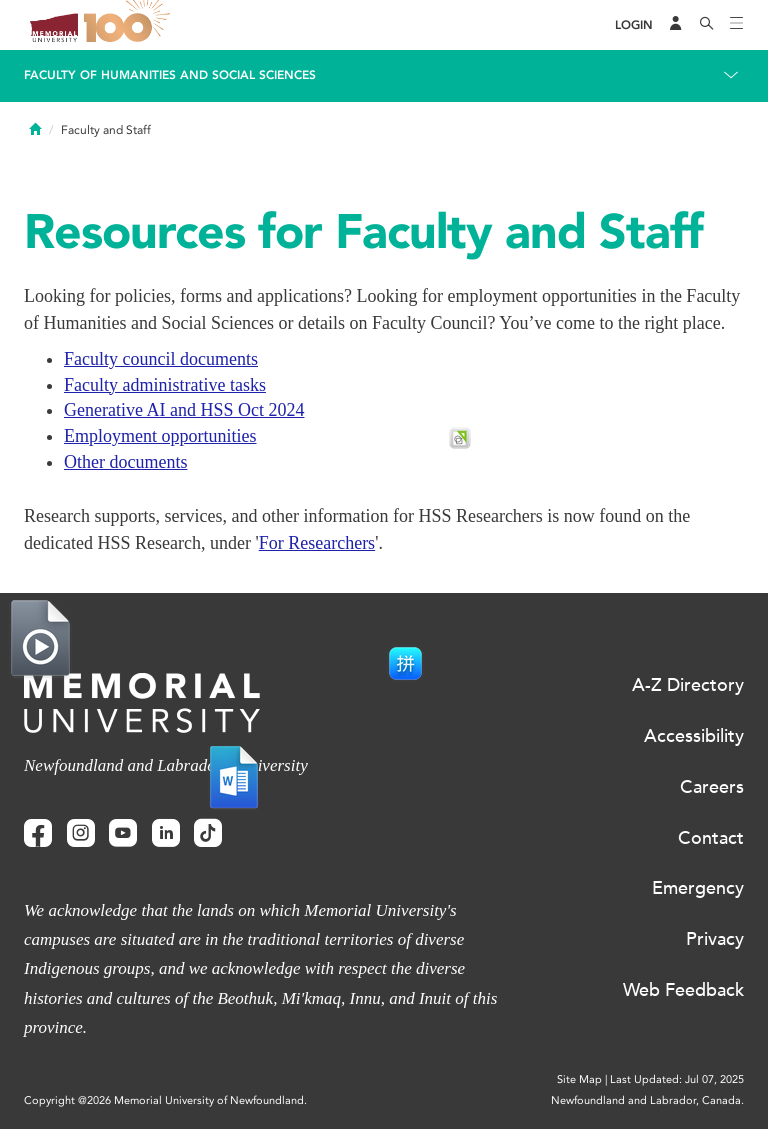 Image resolution: width=768 pixels, height=1129 pixels. What do you see at coordinates (460, 438) in the screenshot?
I see `open kig interactive geometry application` at bounding box center [460, 438].